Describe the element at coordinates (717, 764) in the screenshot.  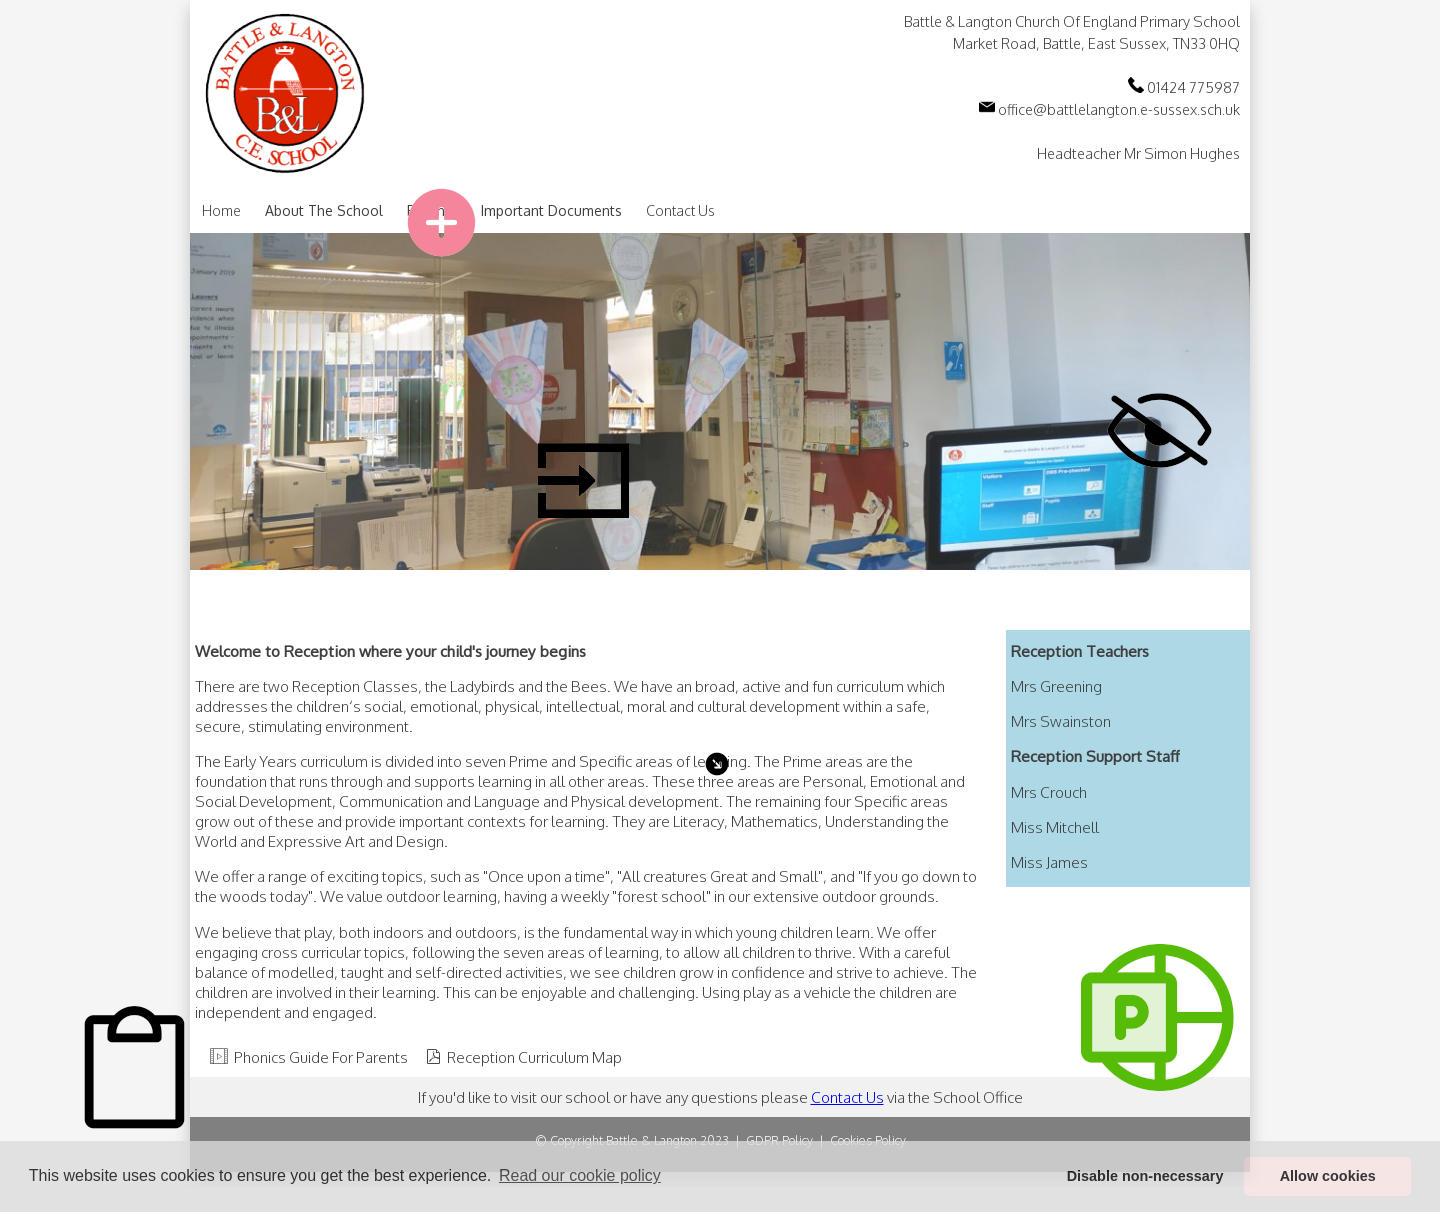
I see `navigate to the next section below` at that location.